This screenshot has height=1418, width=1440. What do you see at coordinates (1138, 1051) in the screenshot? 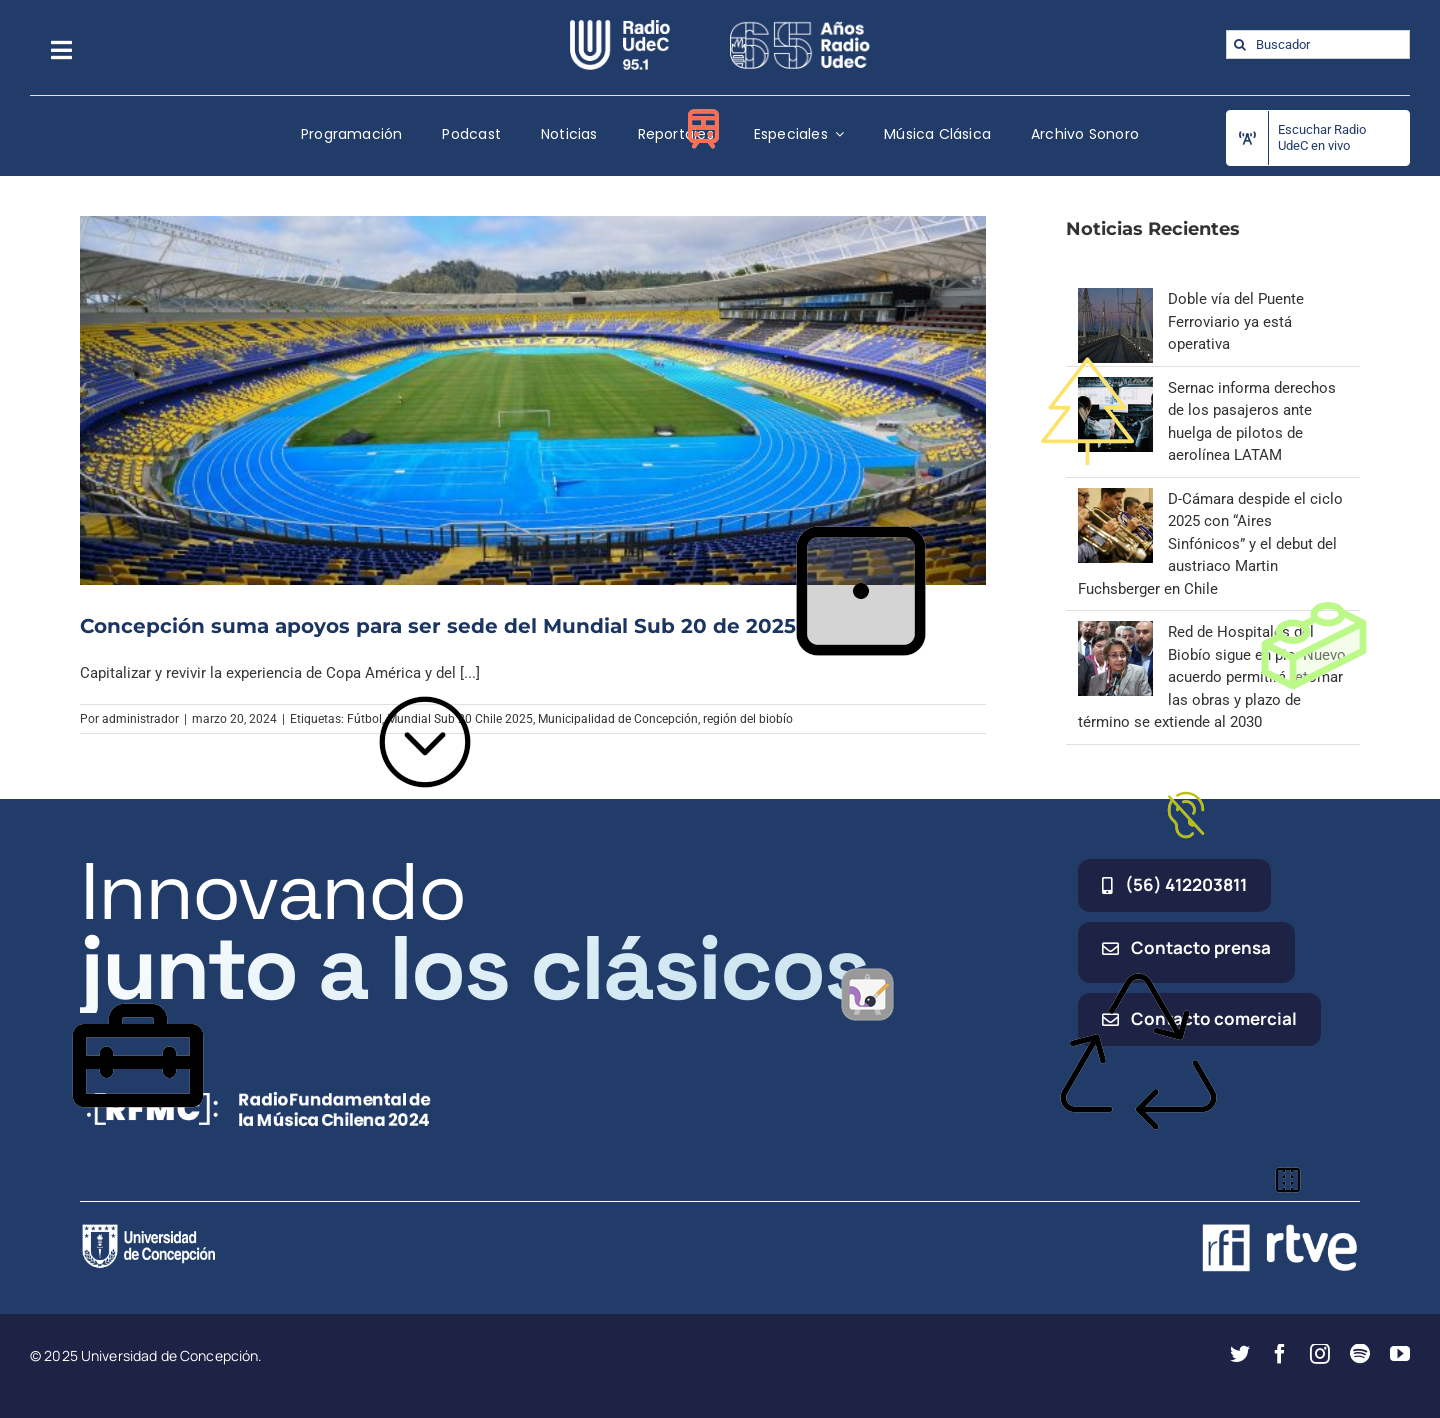
I see `recycle or move item to trash` at bounding box center [1138, 1051].